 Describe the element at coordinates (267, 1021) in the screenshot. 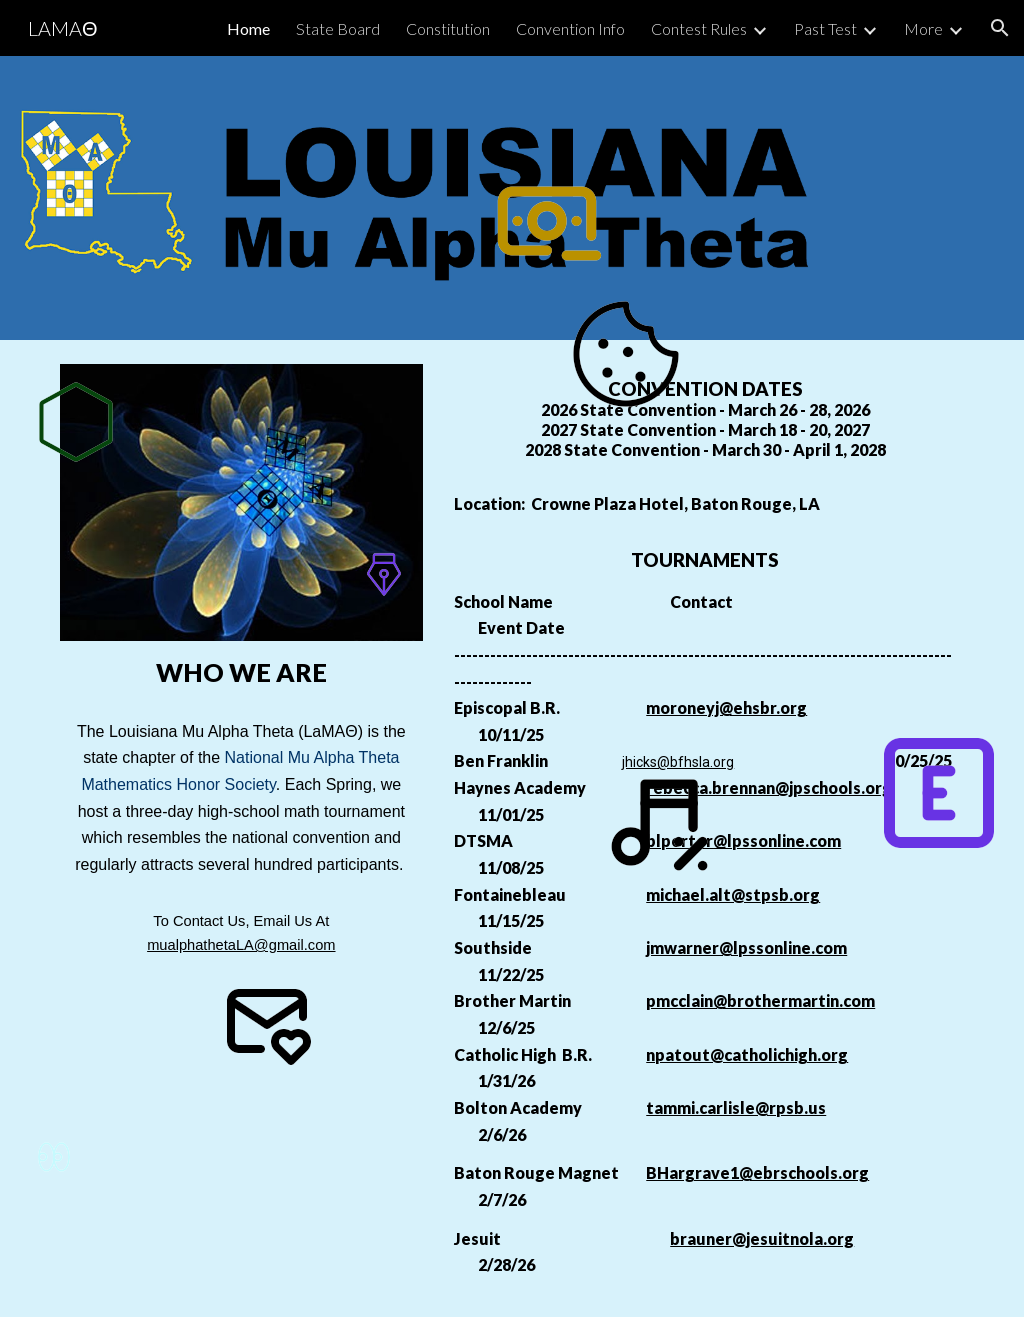

I see `view favorite or loved emails` at that location.